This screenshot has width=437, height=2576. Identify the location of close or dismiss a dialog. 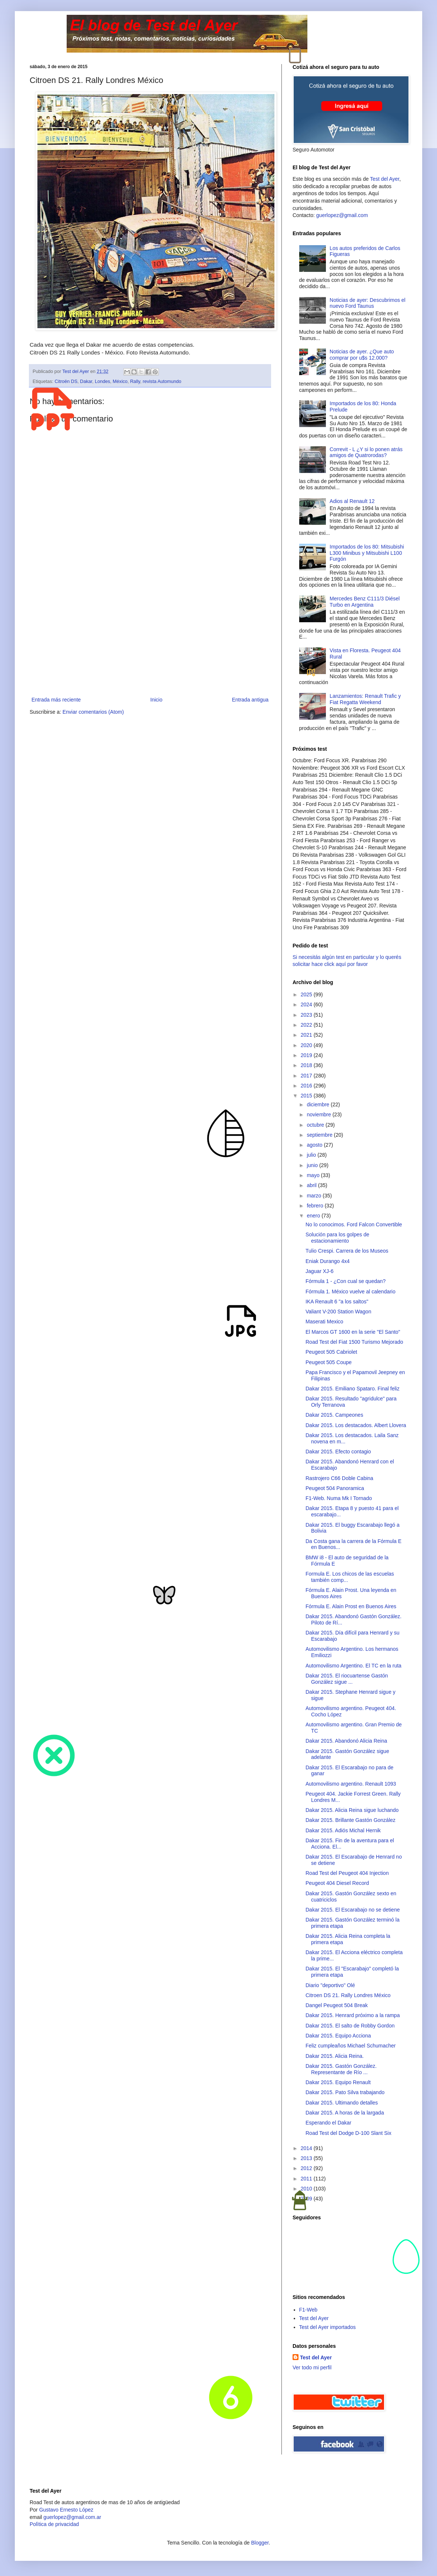
(54, 1755).